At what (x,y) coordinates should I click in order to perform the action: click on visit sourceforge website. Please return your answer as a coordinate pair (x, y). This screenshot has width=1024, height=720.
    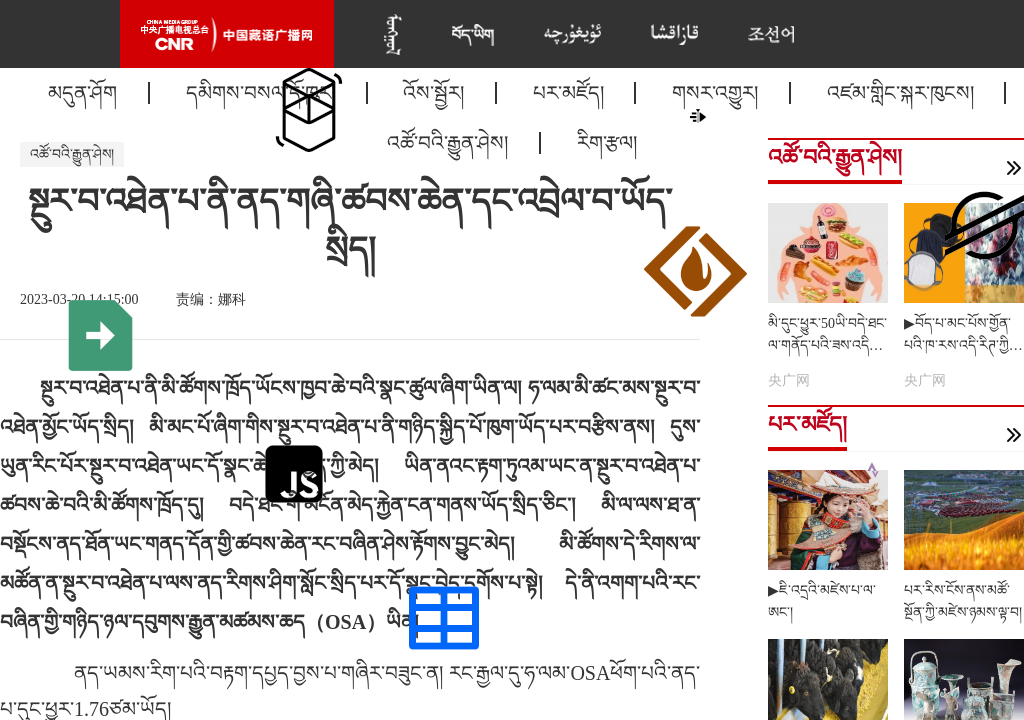
    Looking at the image, I should click on (695, 271).